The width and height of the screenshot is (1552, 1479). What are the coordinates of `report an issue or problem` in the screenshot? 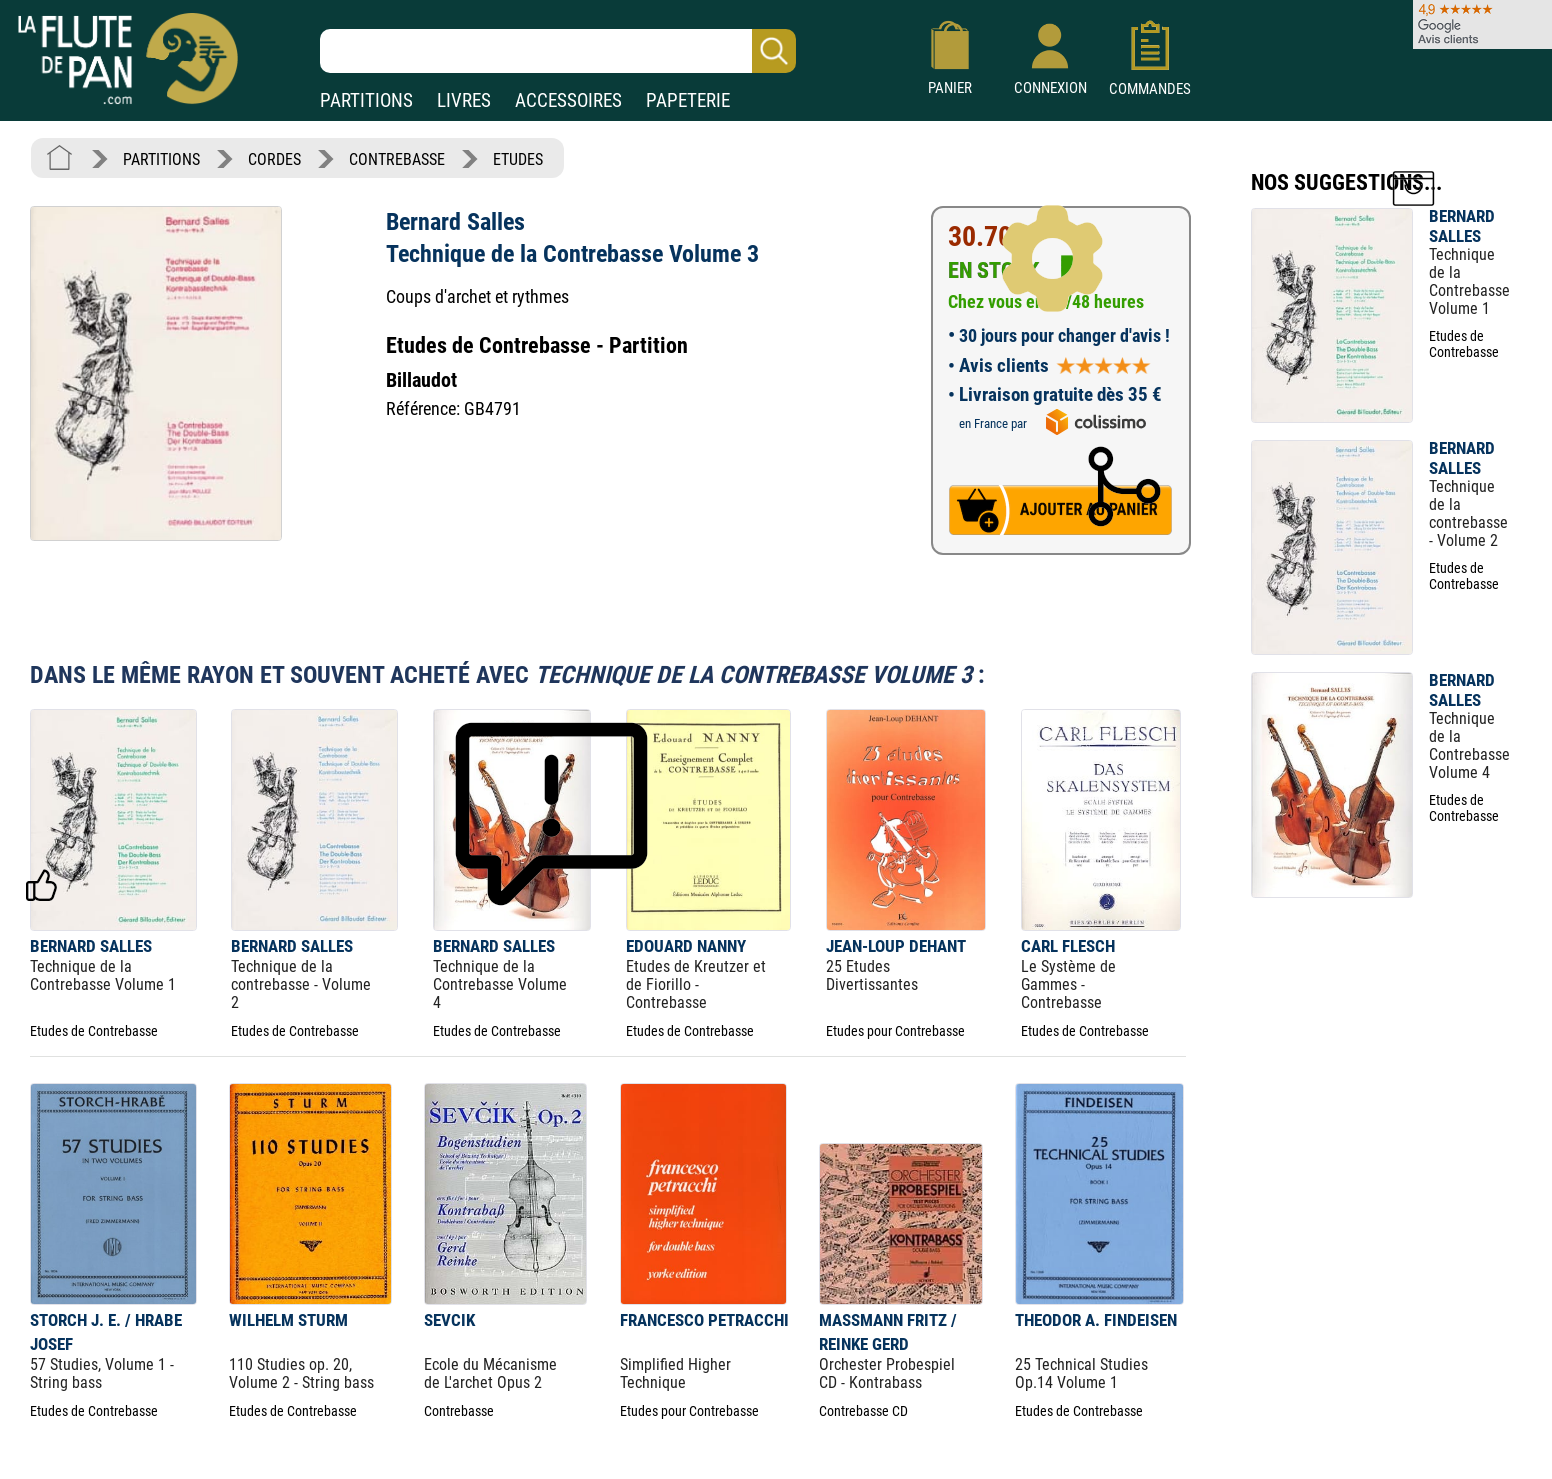 It's located at (551, 809).